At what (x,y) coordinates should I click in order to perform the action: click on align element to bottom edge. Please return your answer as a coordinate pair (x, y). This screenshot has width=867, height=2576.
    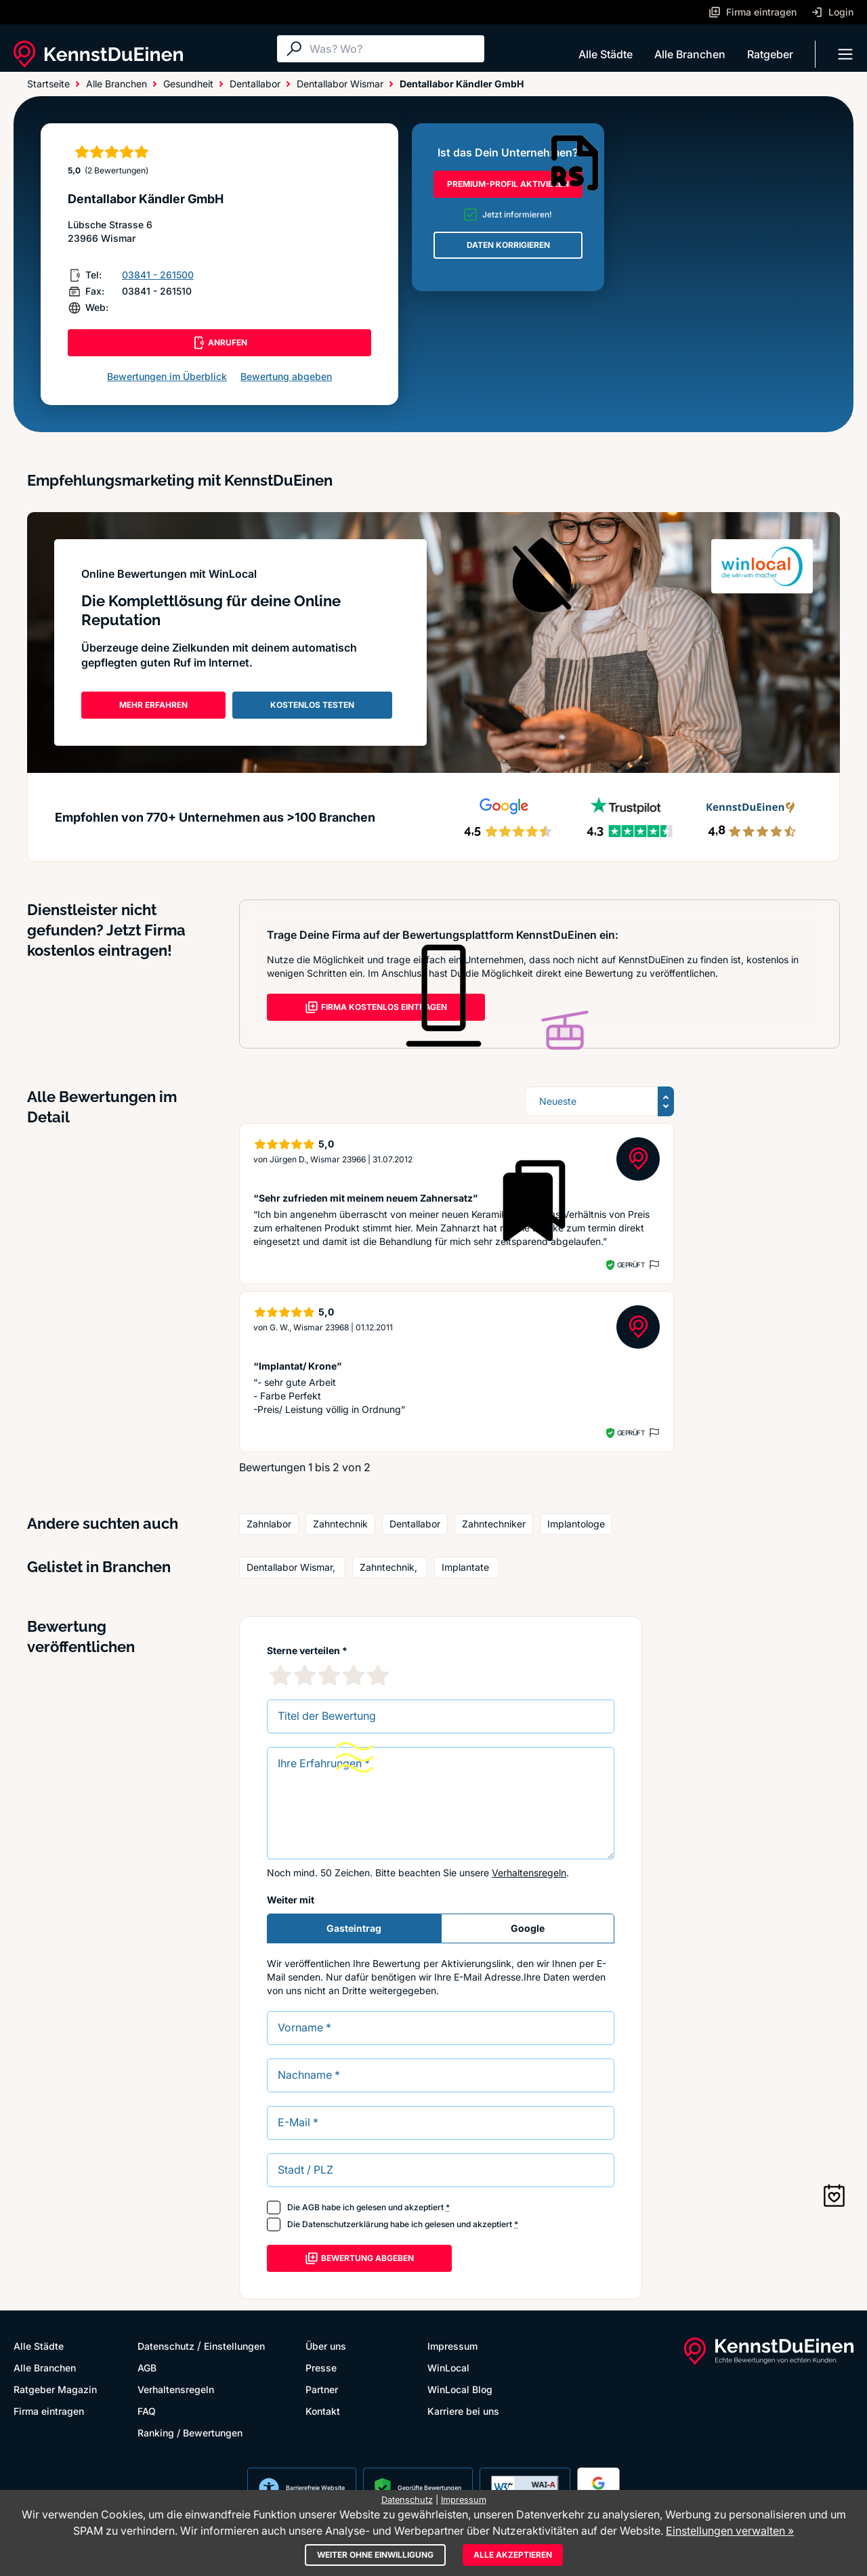
    Looking at the image, I should click on (444, 994).